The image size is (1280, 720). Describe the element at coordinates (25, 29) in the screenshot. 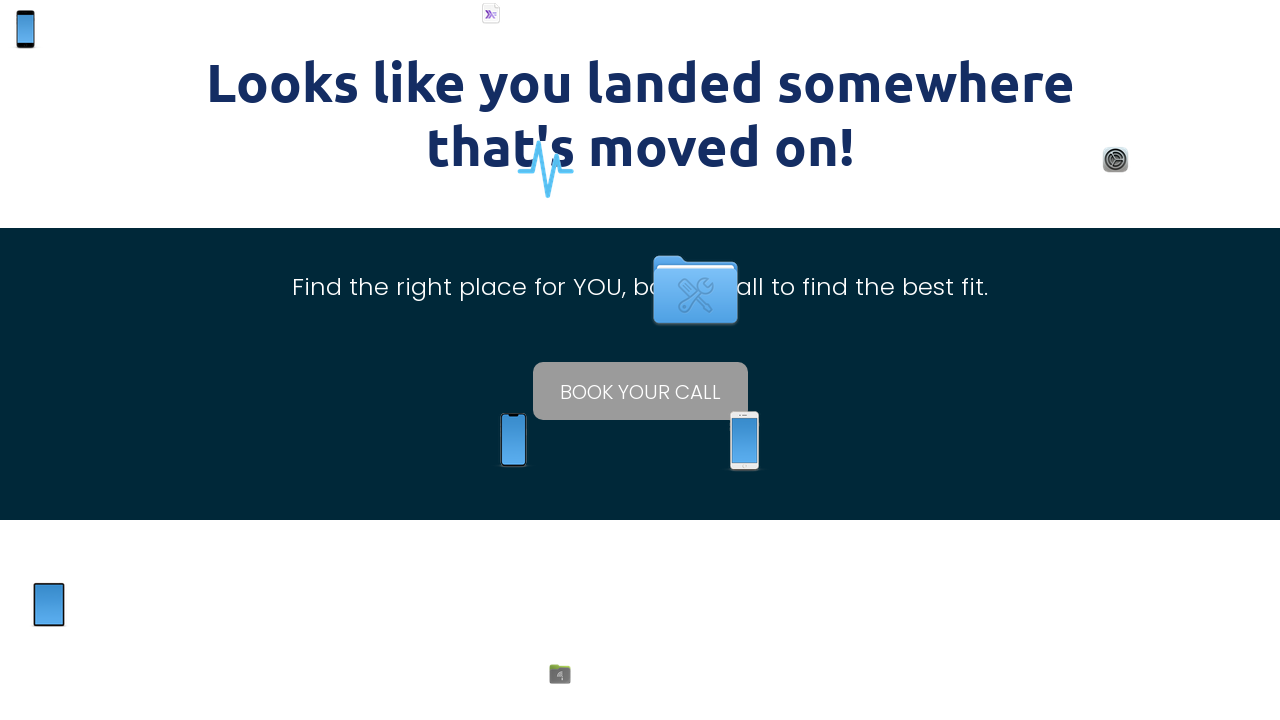

I see `iPhone SE device icon` at that location.